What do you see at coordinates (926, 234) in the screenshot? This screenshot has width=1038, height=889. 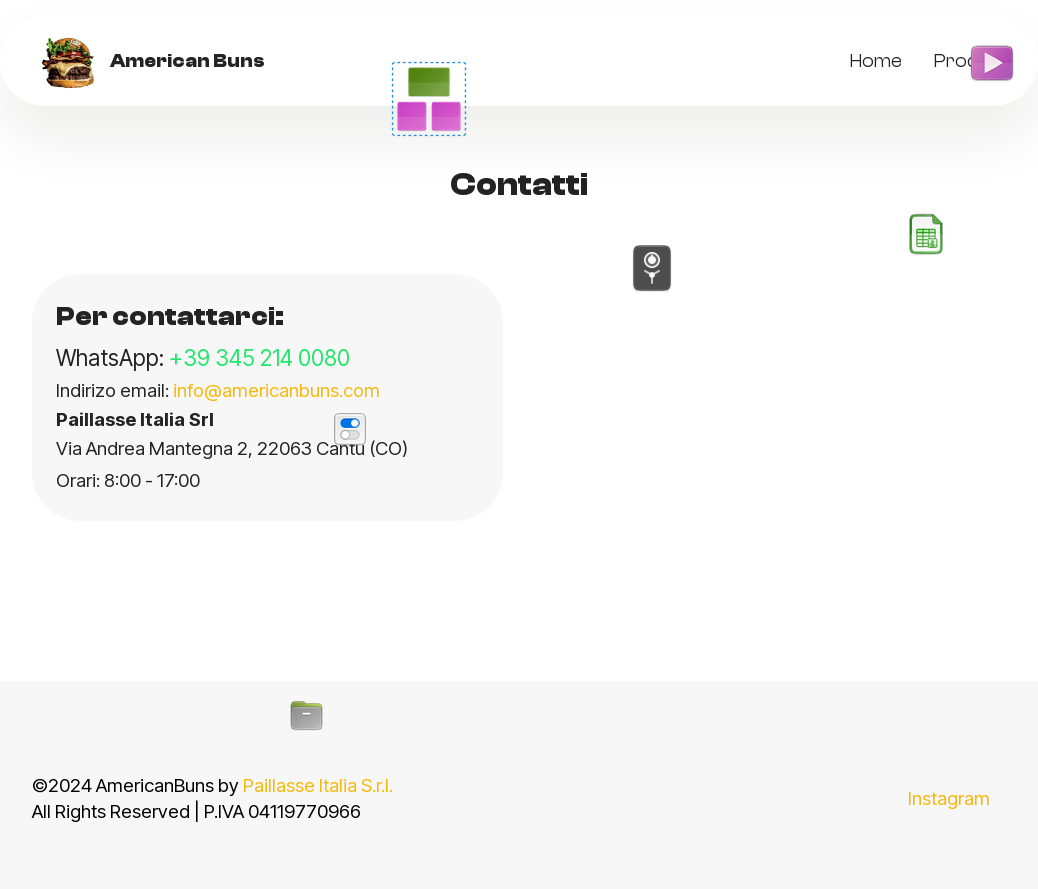 I see `open a spreadsheet file` at bounding box center [926, 234].